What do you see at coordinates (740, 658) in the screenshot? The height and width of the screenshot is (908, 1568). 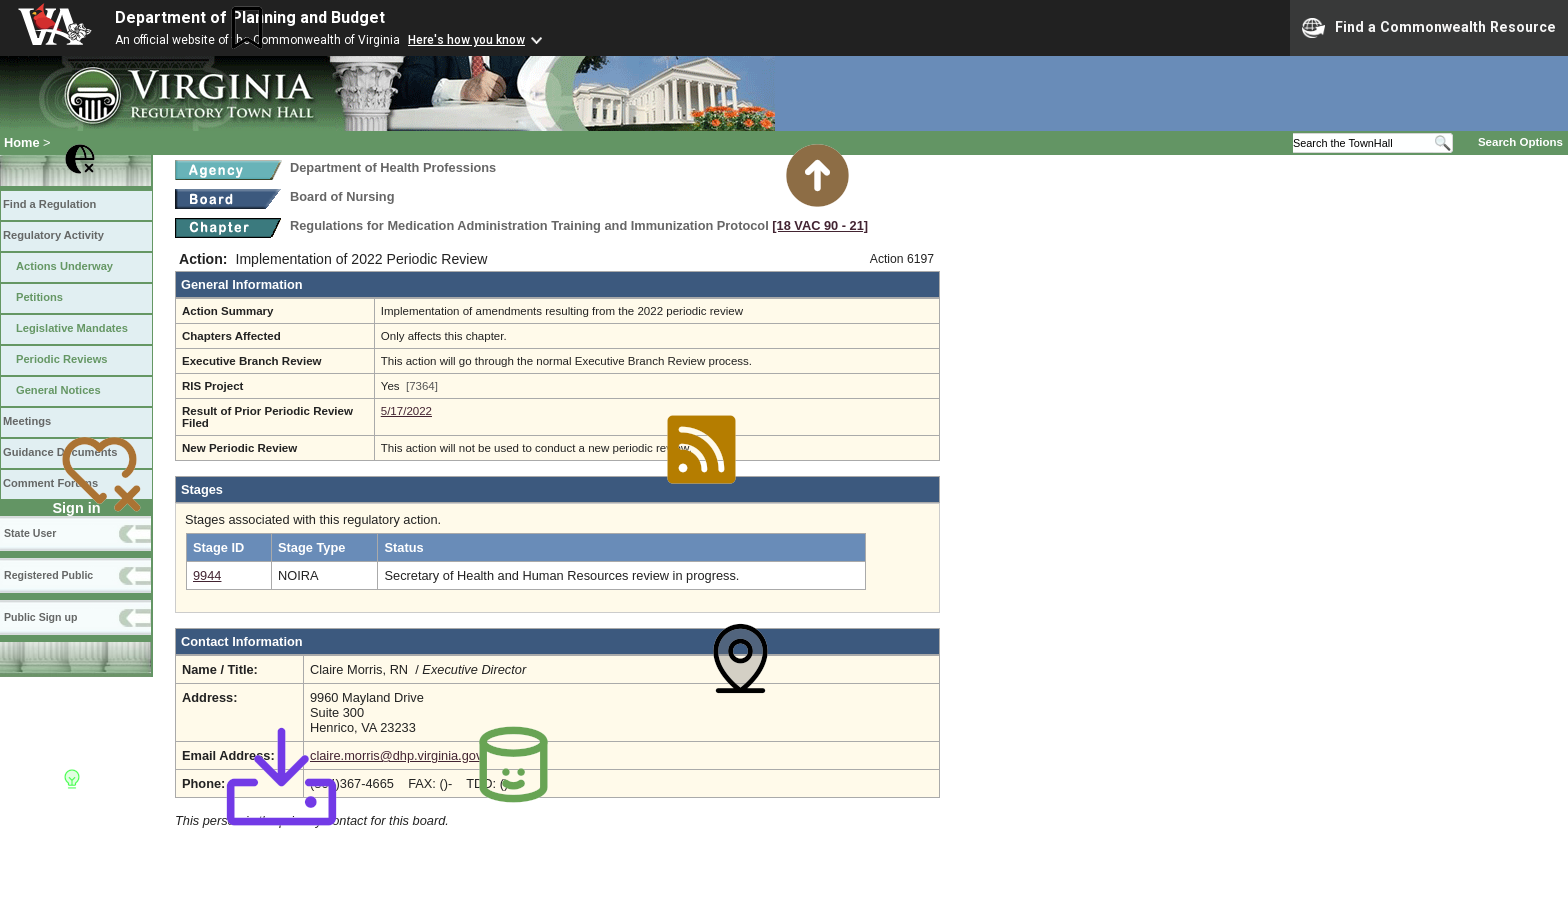 I see `view location on map` at bounding box center [740, 658].